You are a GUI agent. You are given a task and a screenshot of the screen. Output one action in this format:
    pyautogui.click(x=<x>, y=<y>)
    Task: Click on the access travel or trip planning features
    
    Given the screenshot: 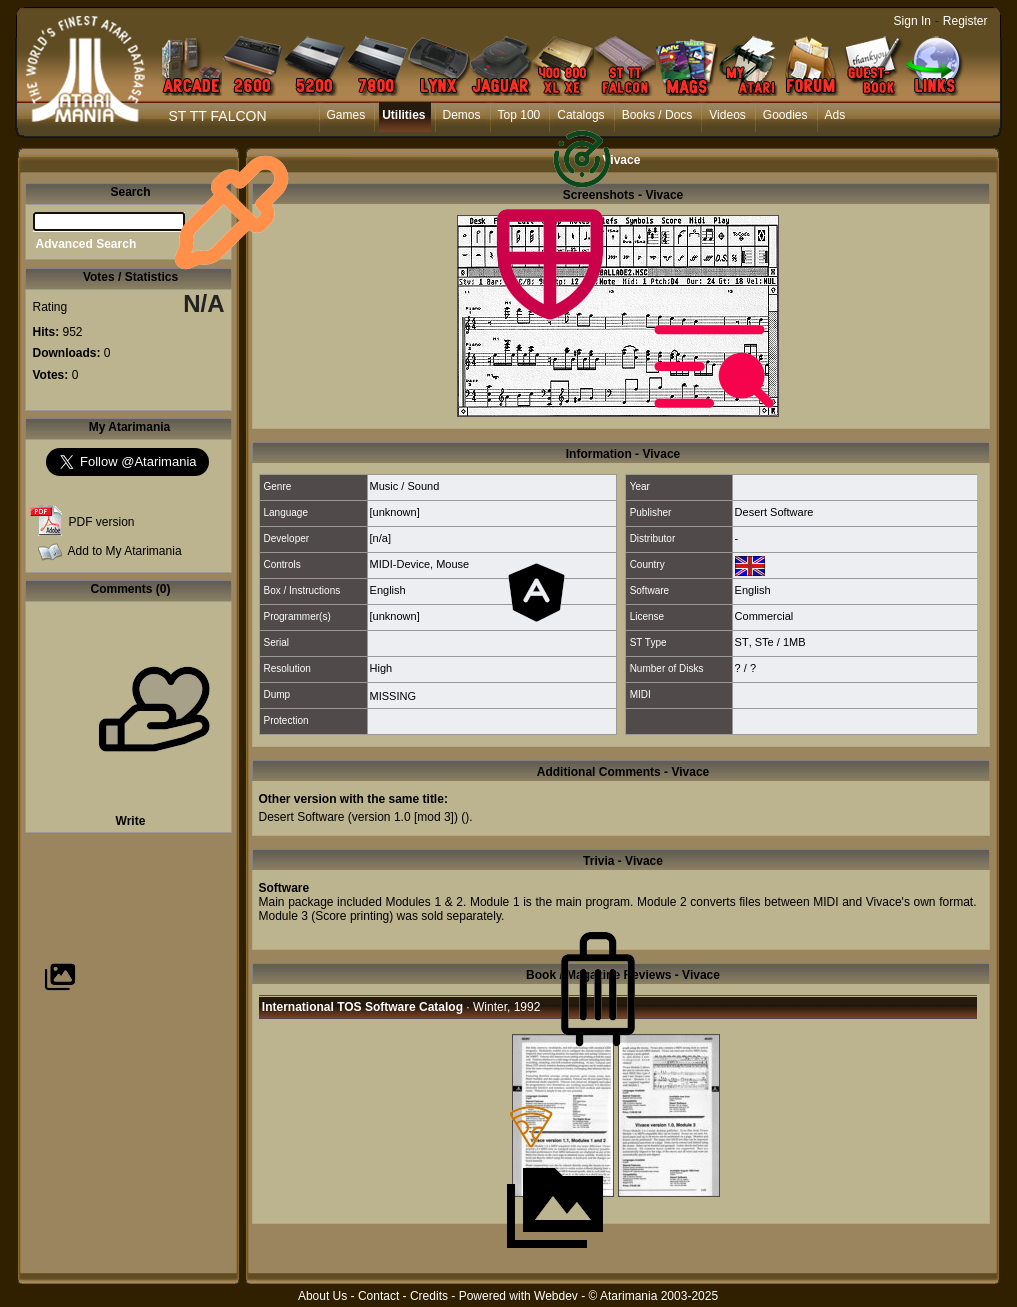 What is the action you would take?
    pyautogui.click(x=598, y=991)
    